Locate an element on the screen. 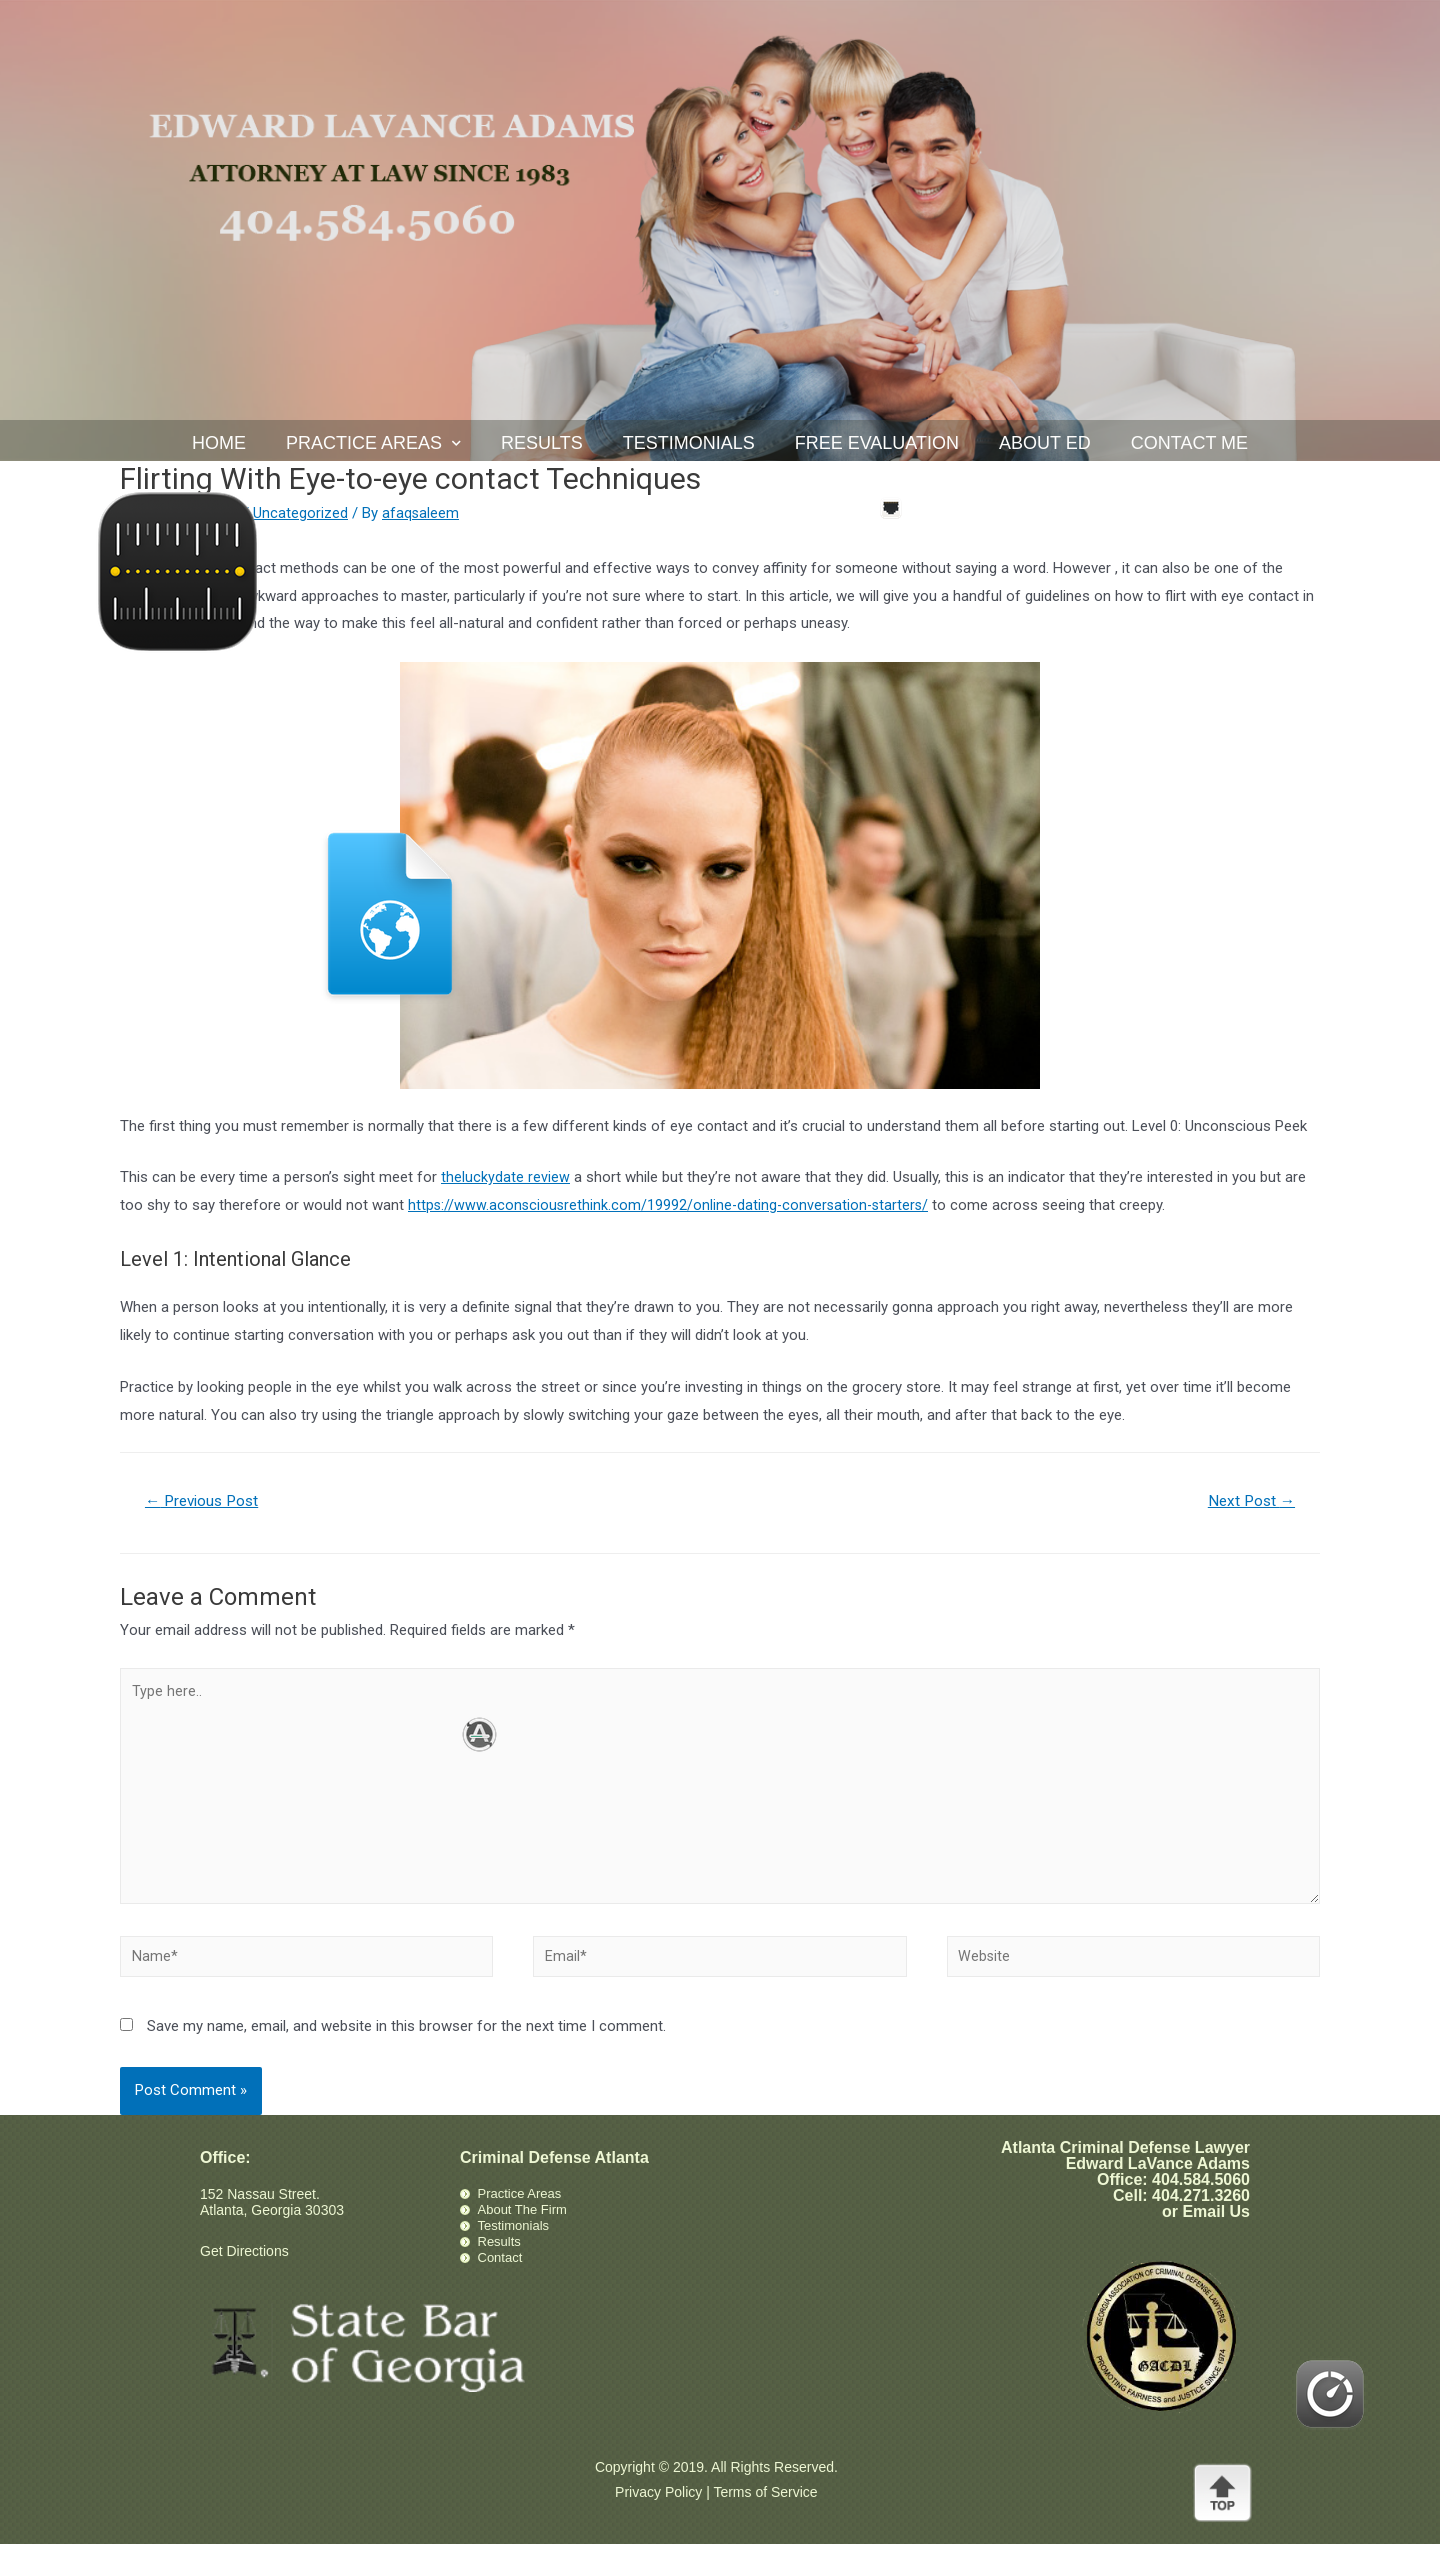  open the software update manager is located at coordinates (479, 1734).